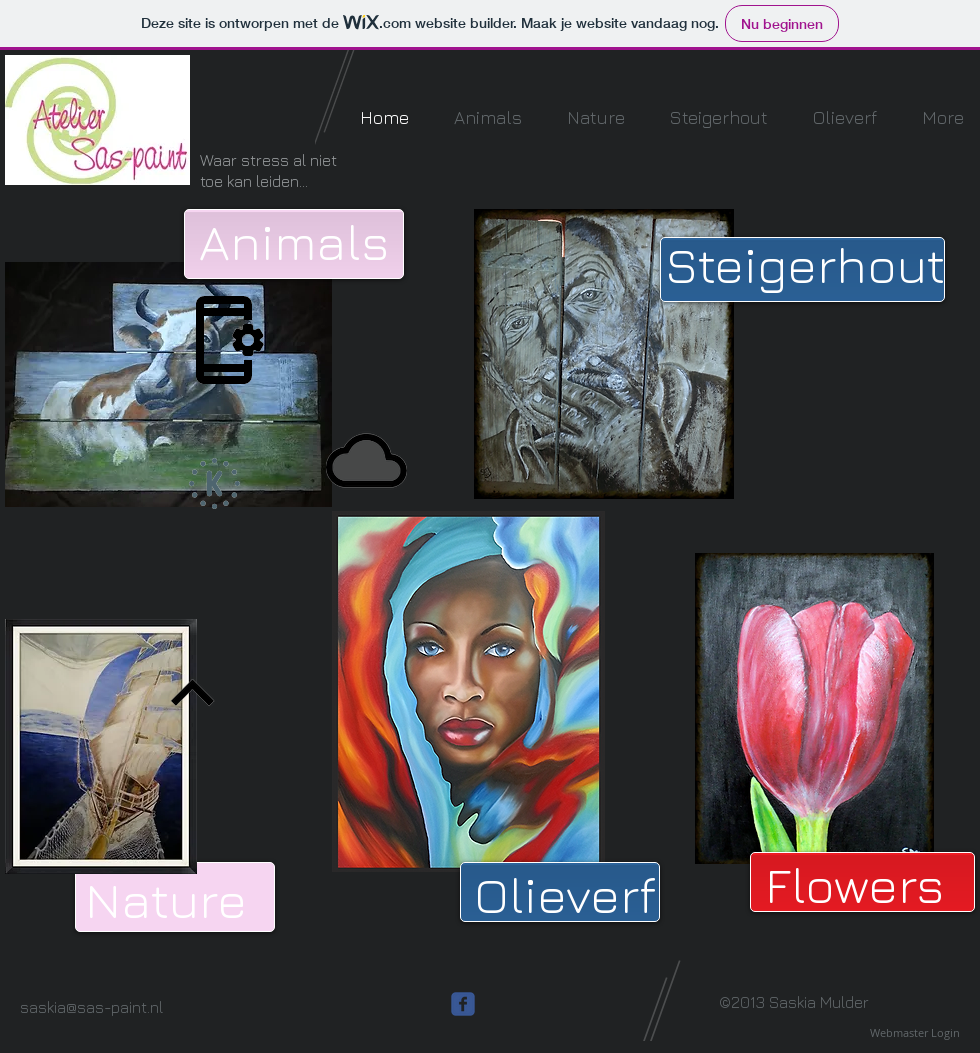 The width and height of the screenshot is (980, 1053). I want to click on indicates a keyboard shortcut or hotkey, so click(214, 483).